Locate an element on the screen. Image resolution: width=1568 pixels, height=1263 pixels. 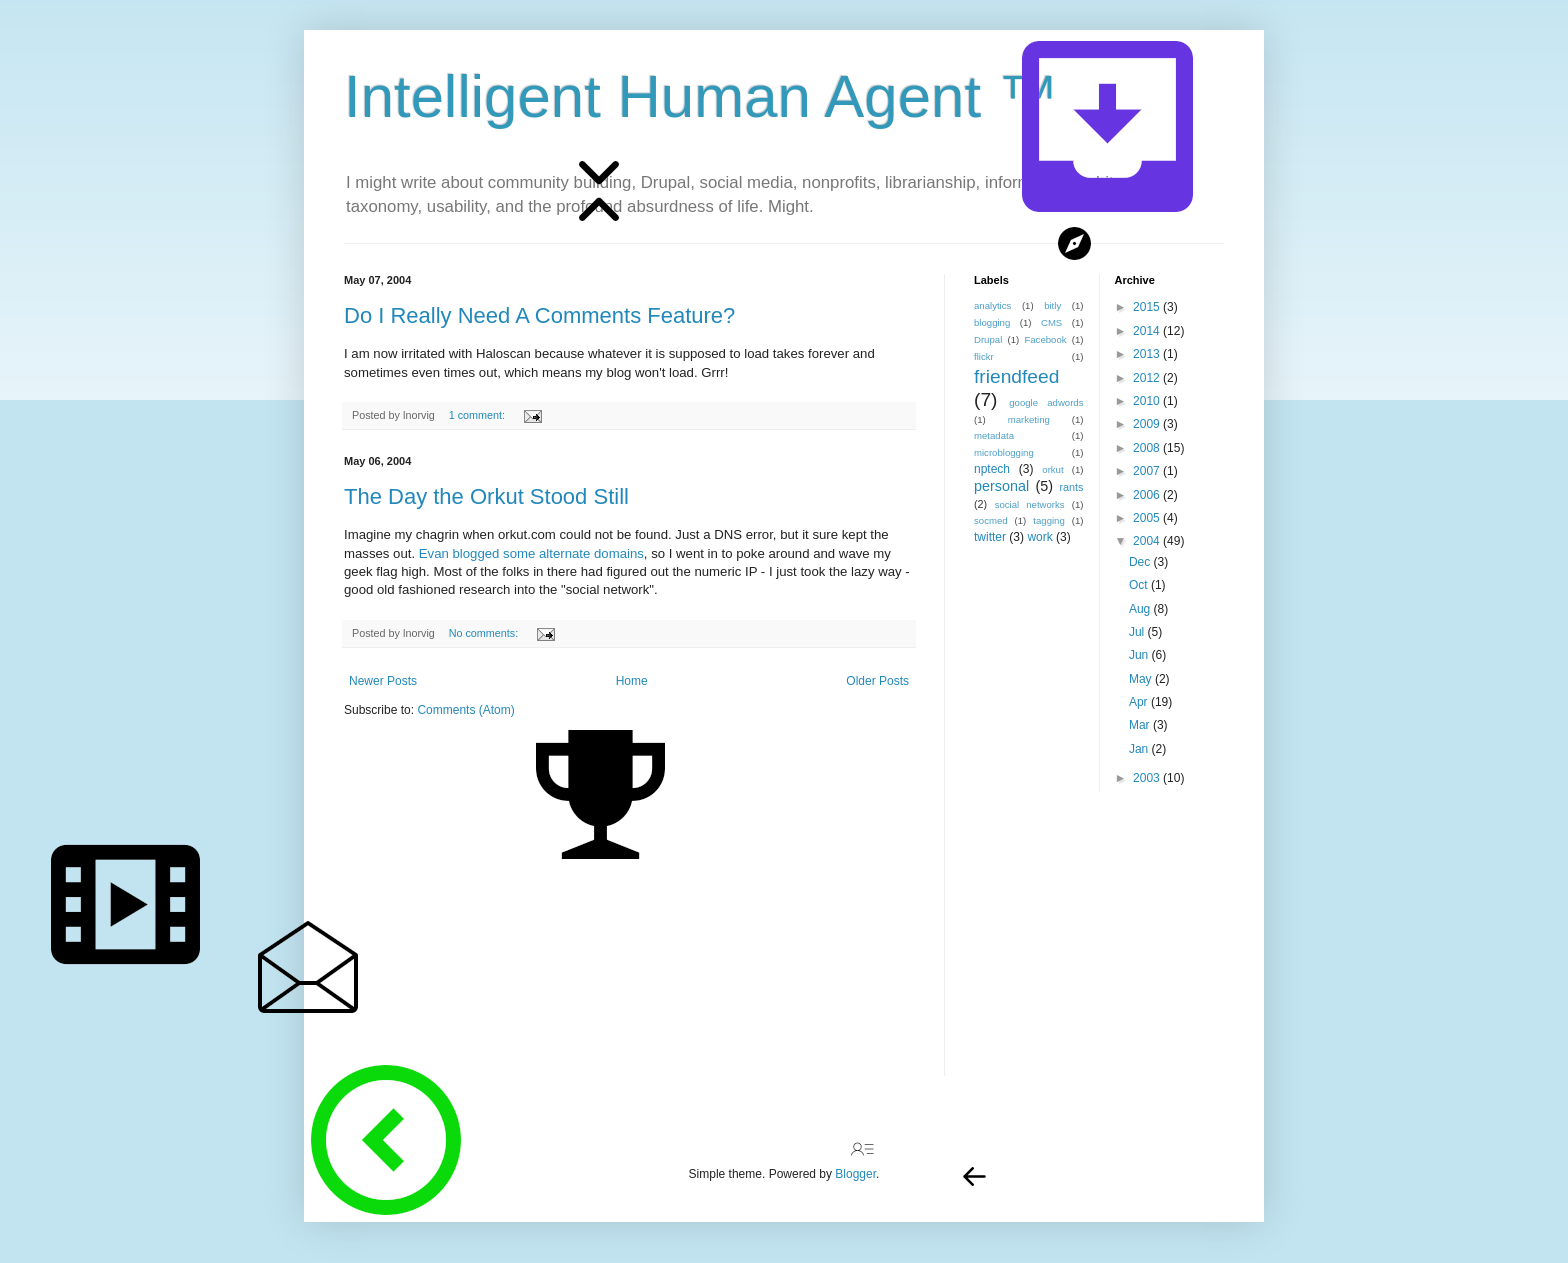
view user list or directory is located at coordinates (862, 1149).